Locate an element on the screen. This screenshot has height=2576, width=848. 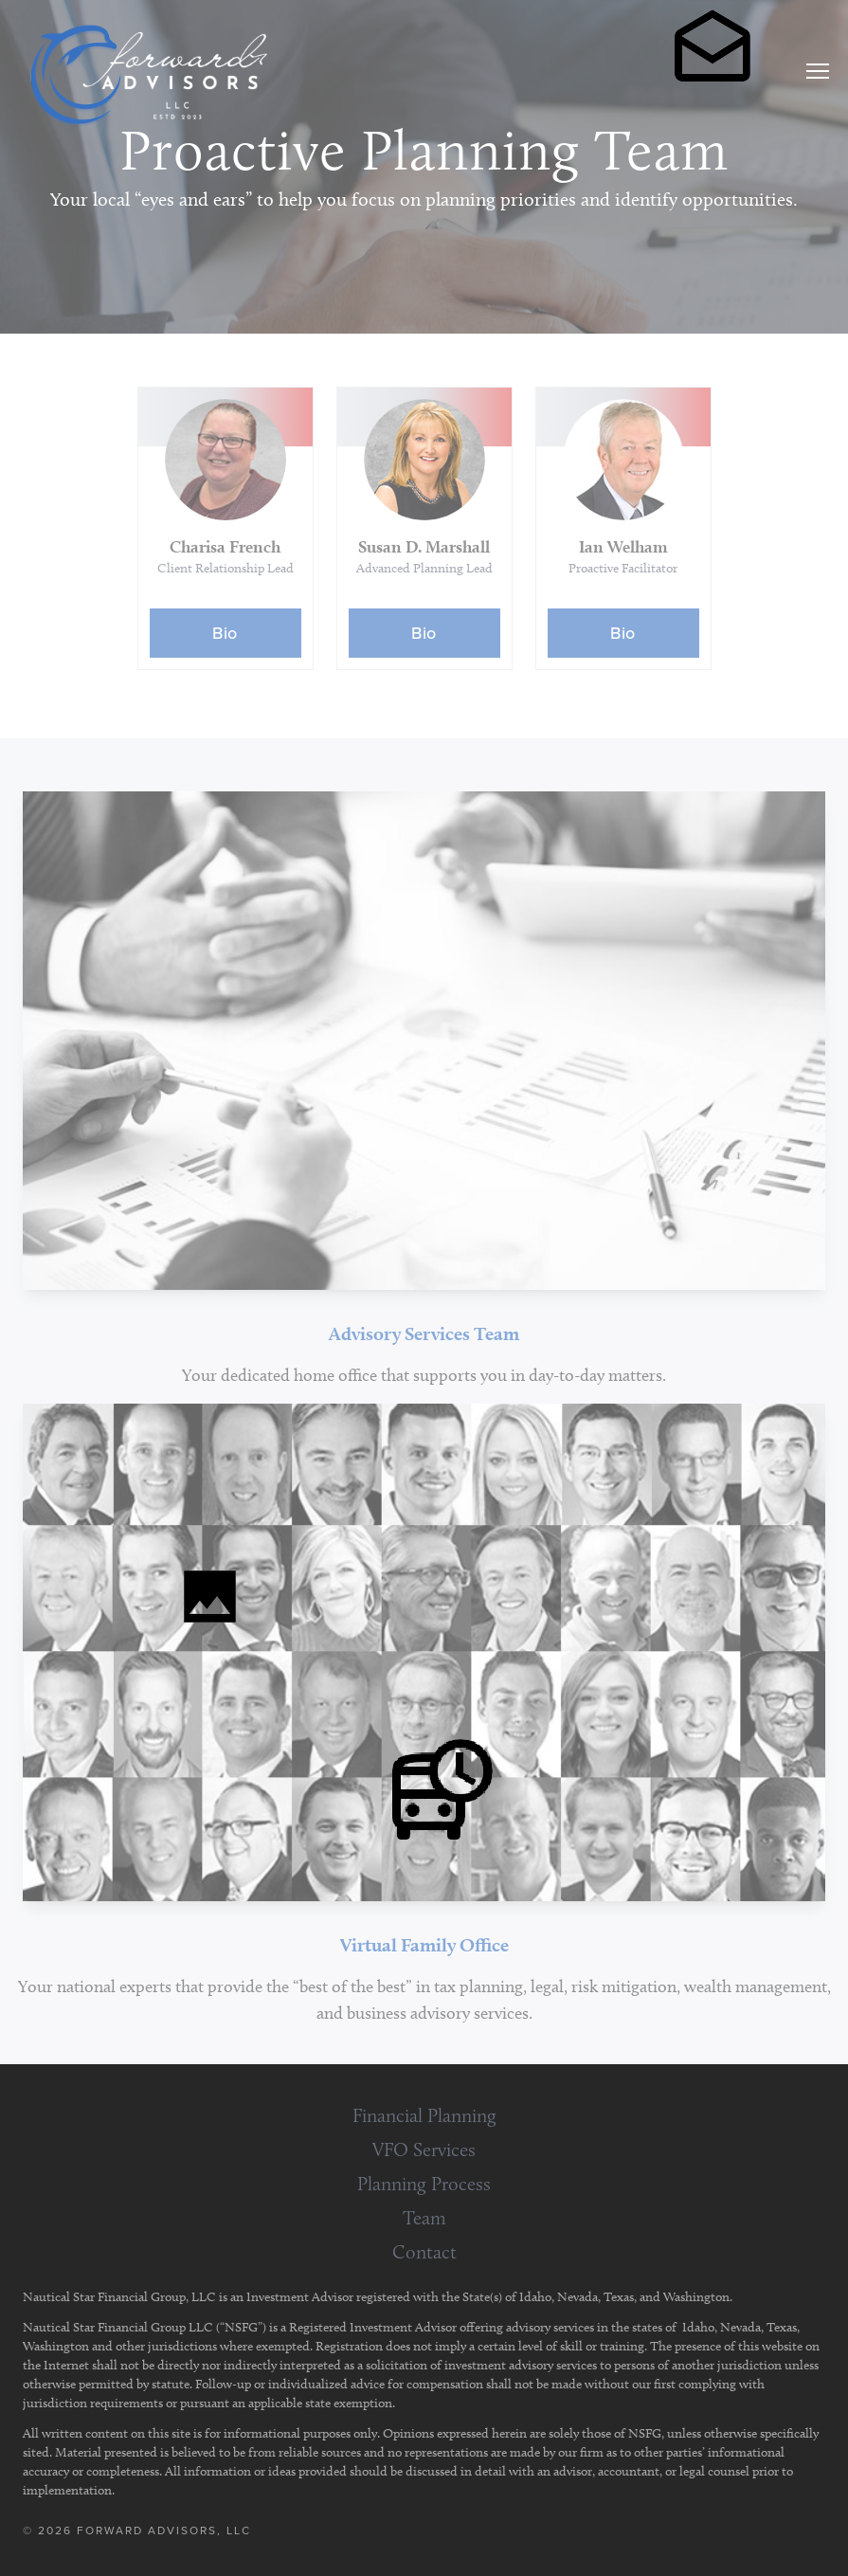
view bus or transit departure times is located at coordinates (442, 1789).